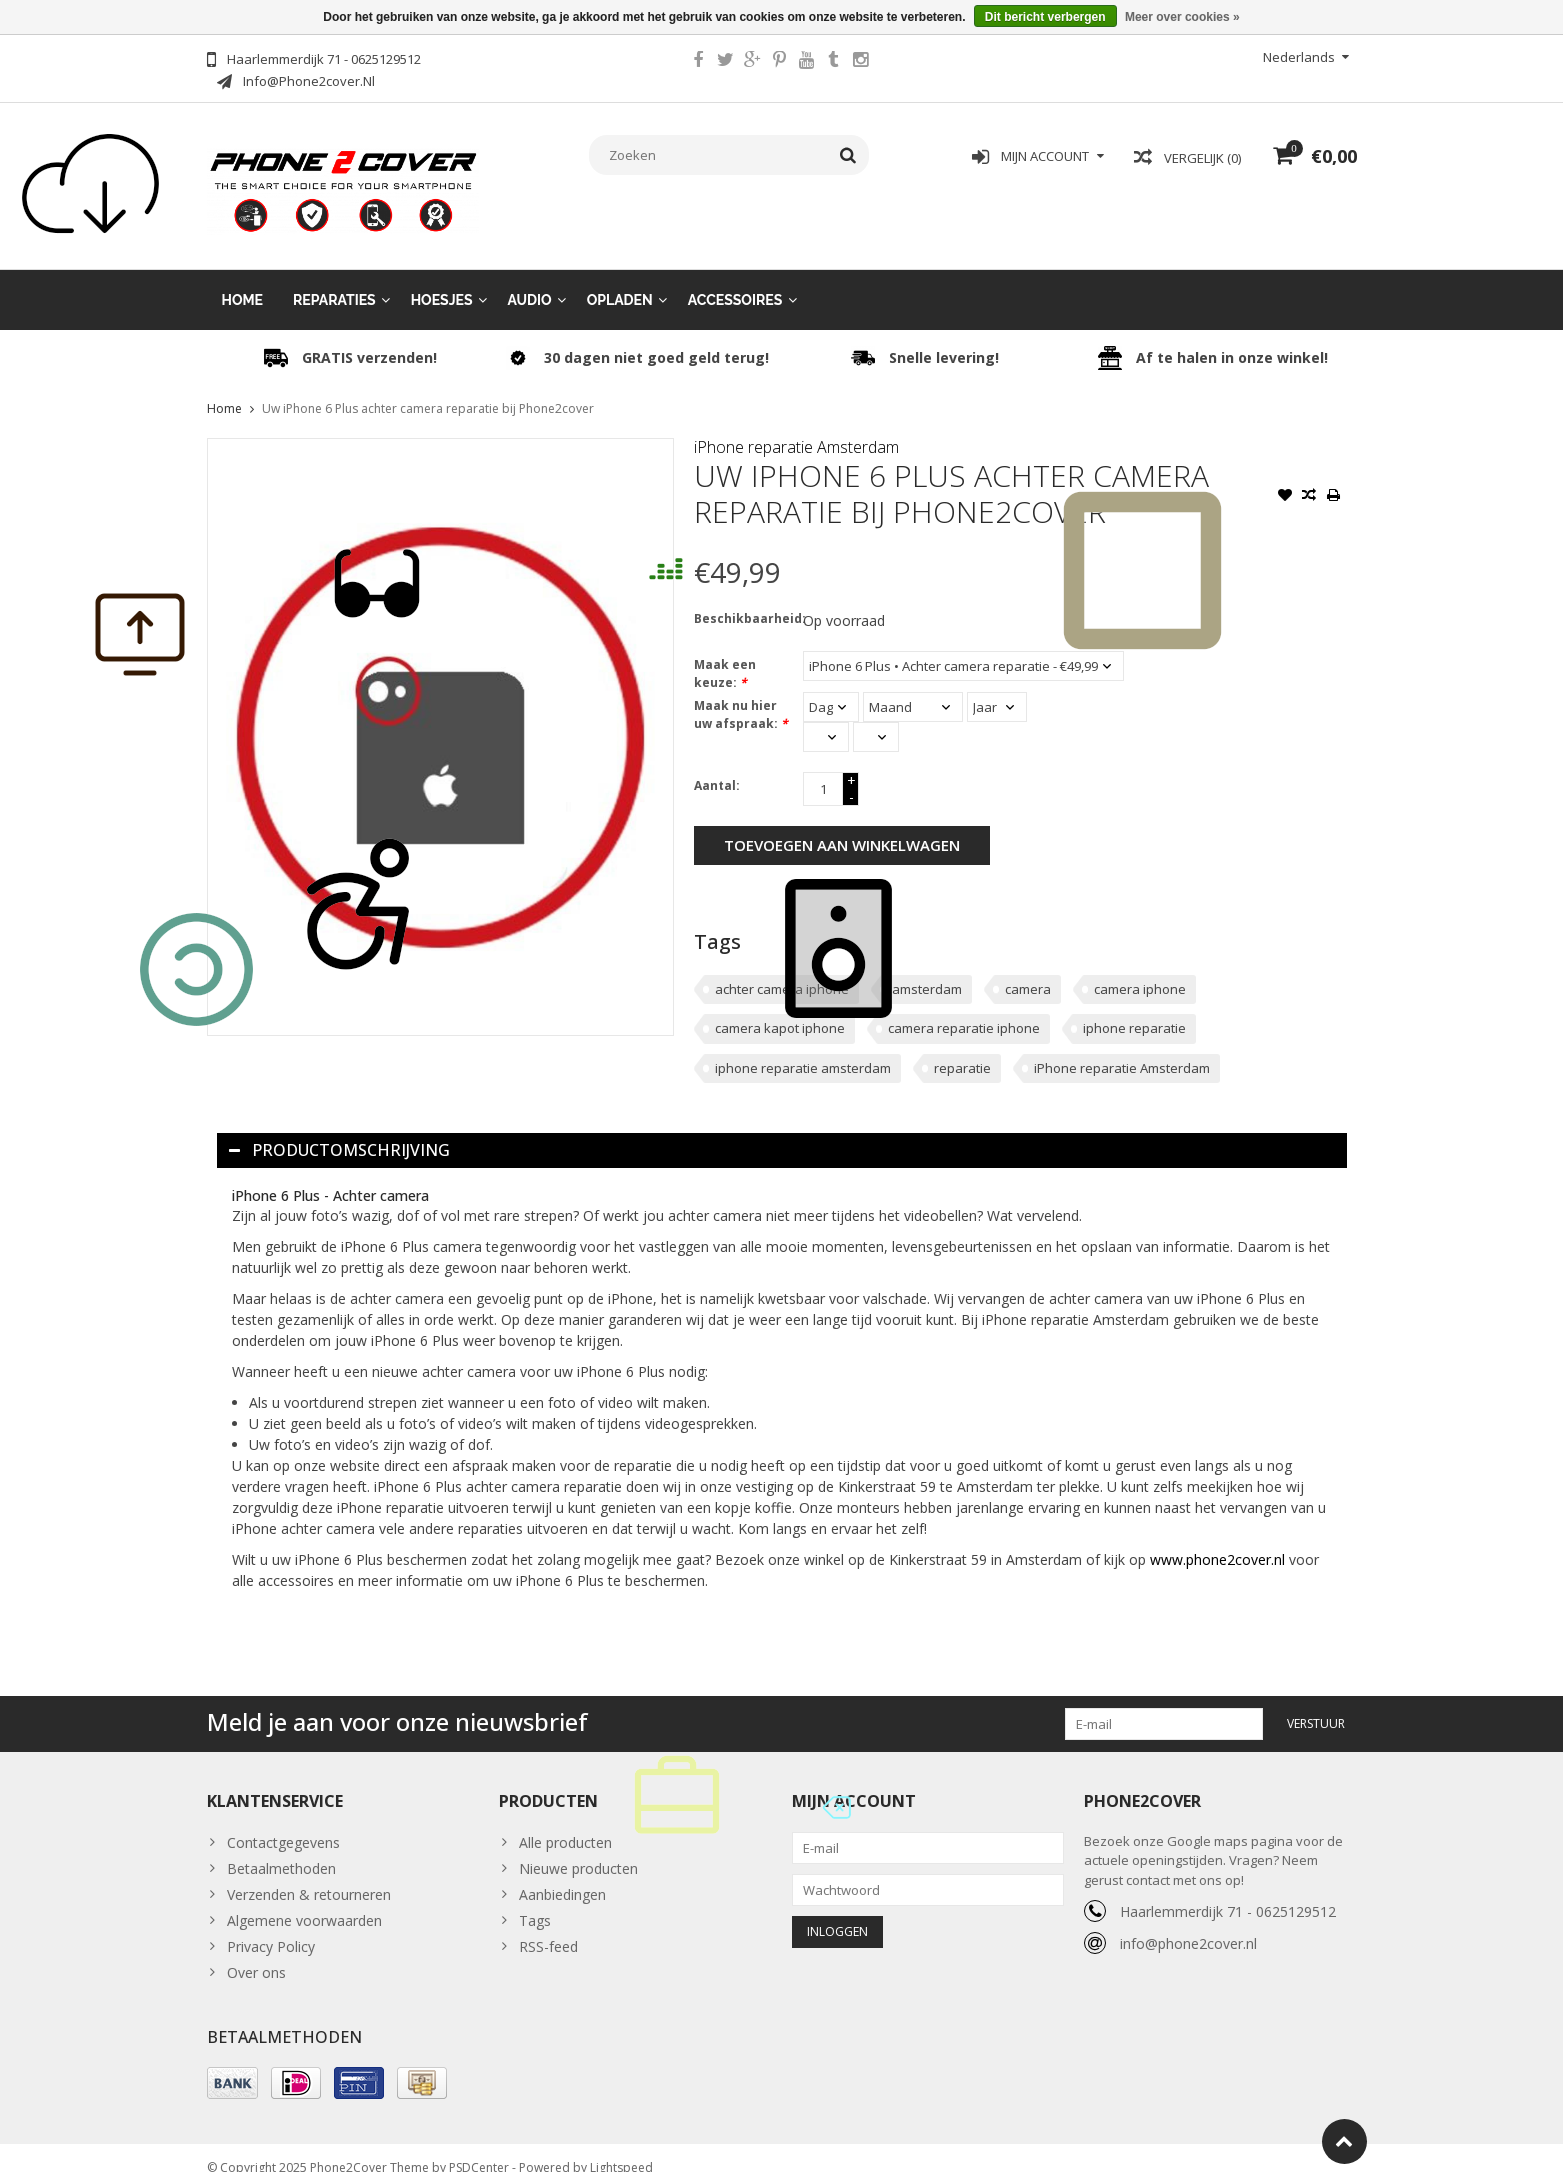 This screenshot has height=2172, width=1563. What do you see at coordinates (377, 585) in the screenshot?
I see `enable reading mode or accessibility features` at bounding box center [377, 585].